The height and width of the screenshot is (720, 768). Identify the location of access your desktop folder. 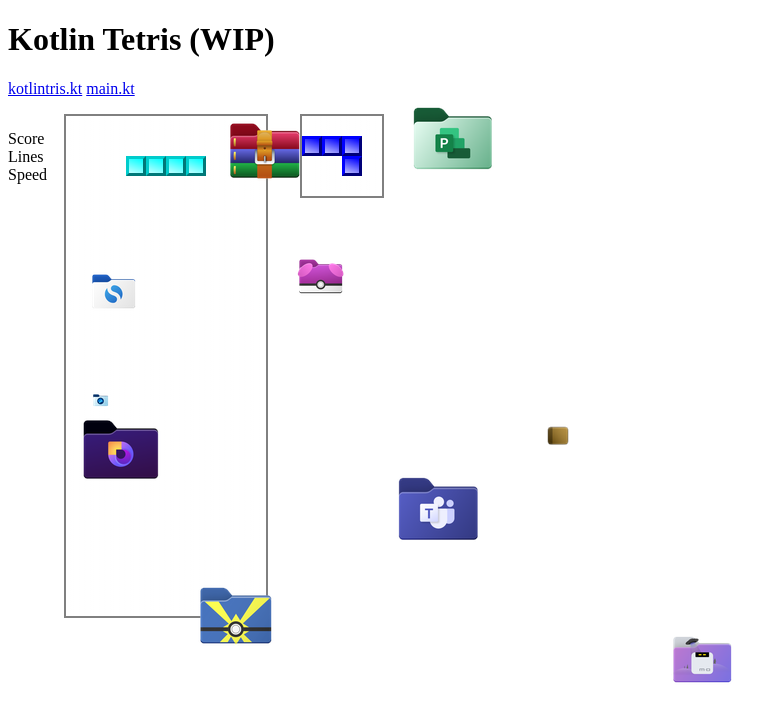
(558, 435).